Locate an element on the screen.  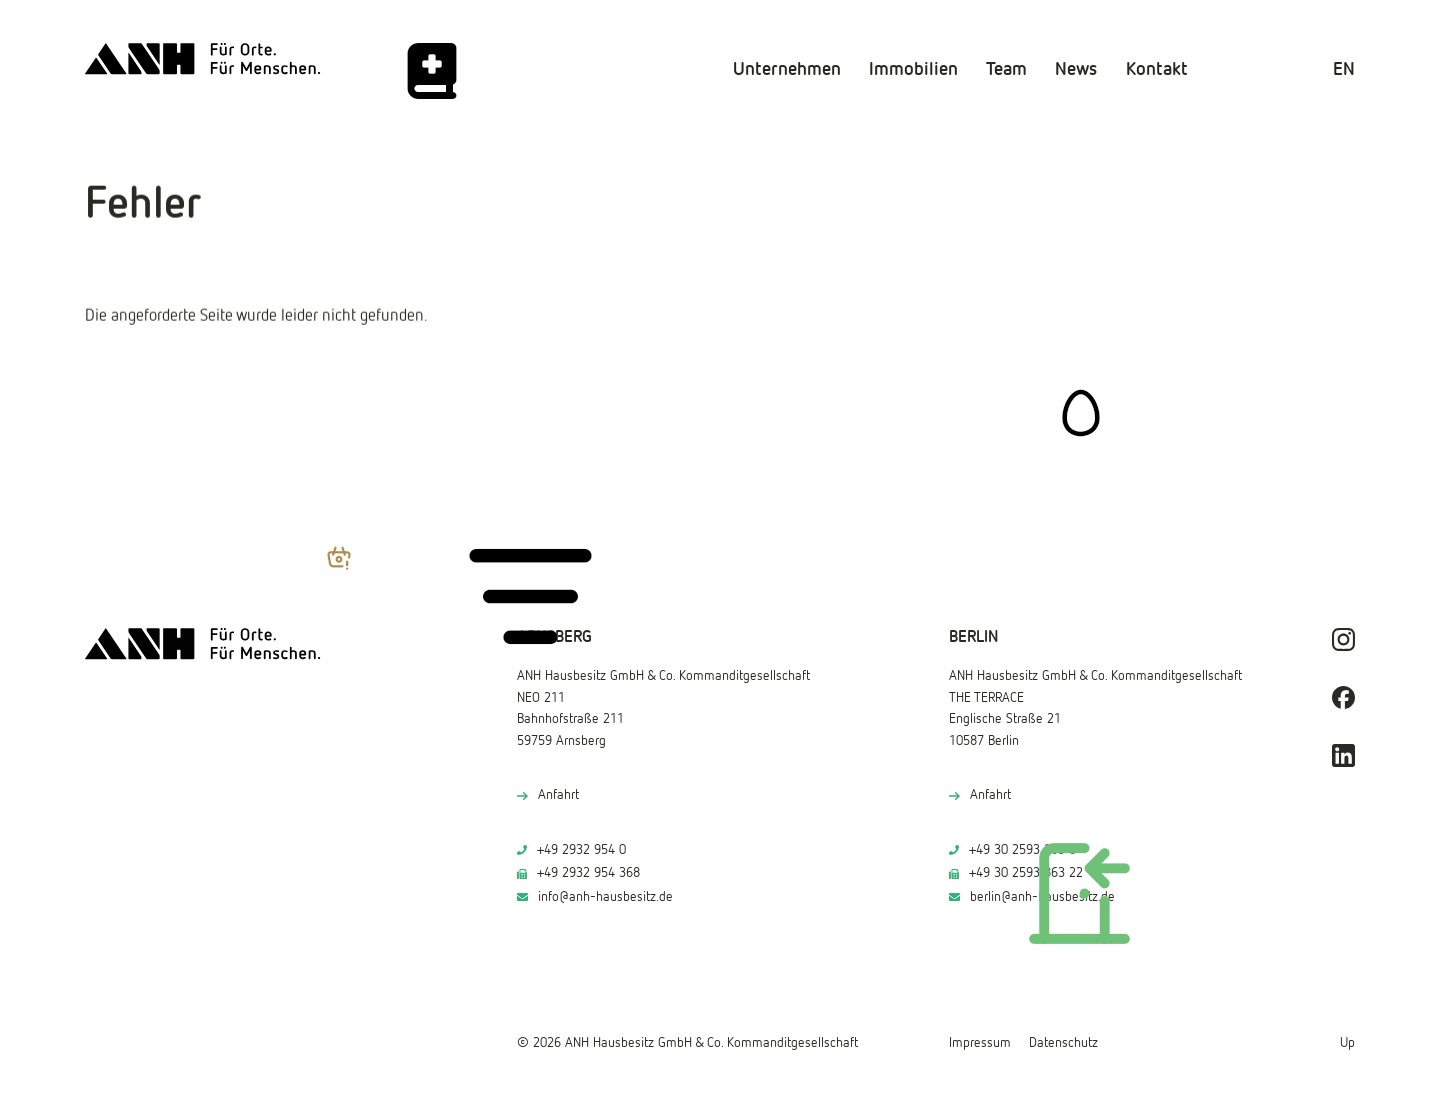
log in or sign in to your account is located at coordinates (1079, 893).